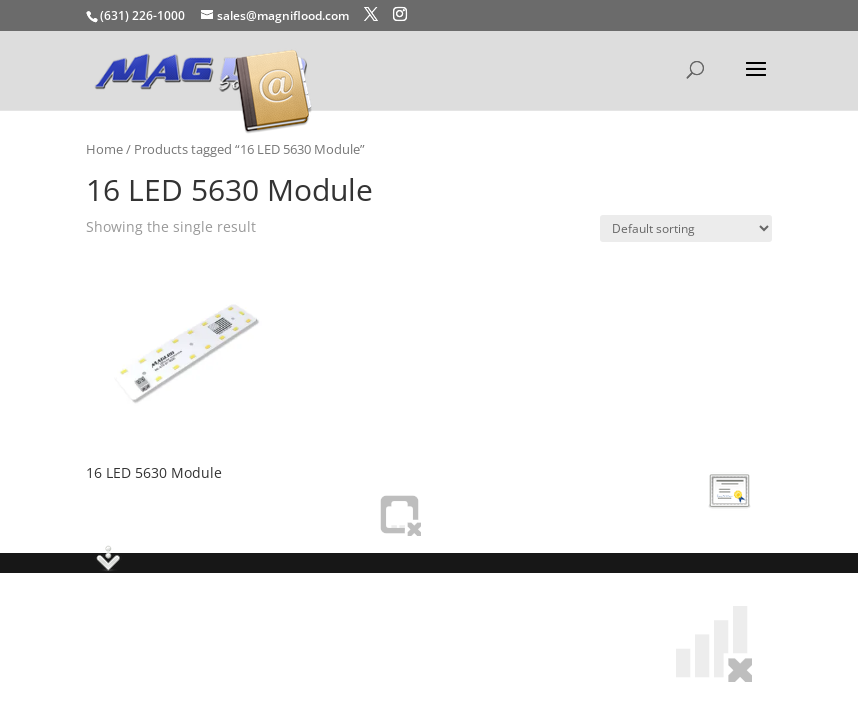  What do you see at coordinates (273, 91) in the screenshot?
I see `open contacts or address book` at bounding box center [273, 91].